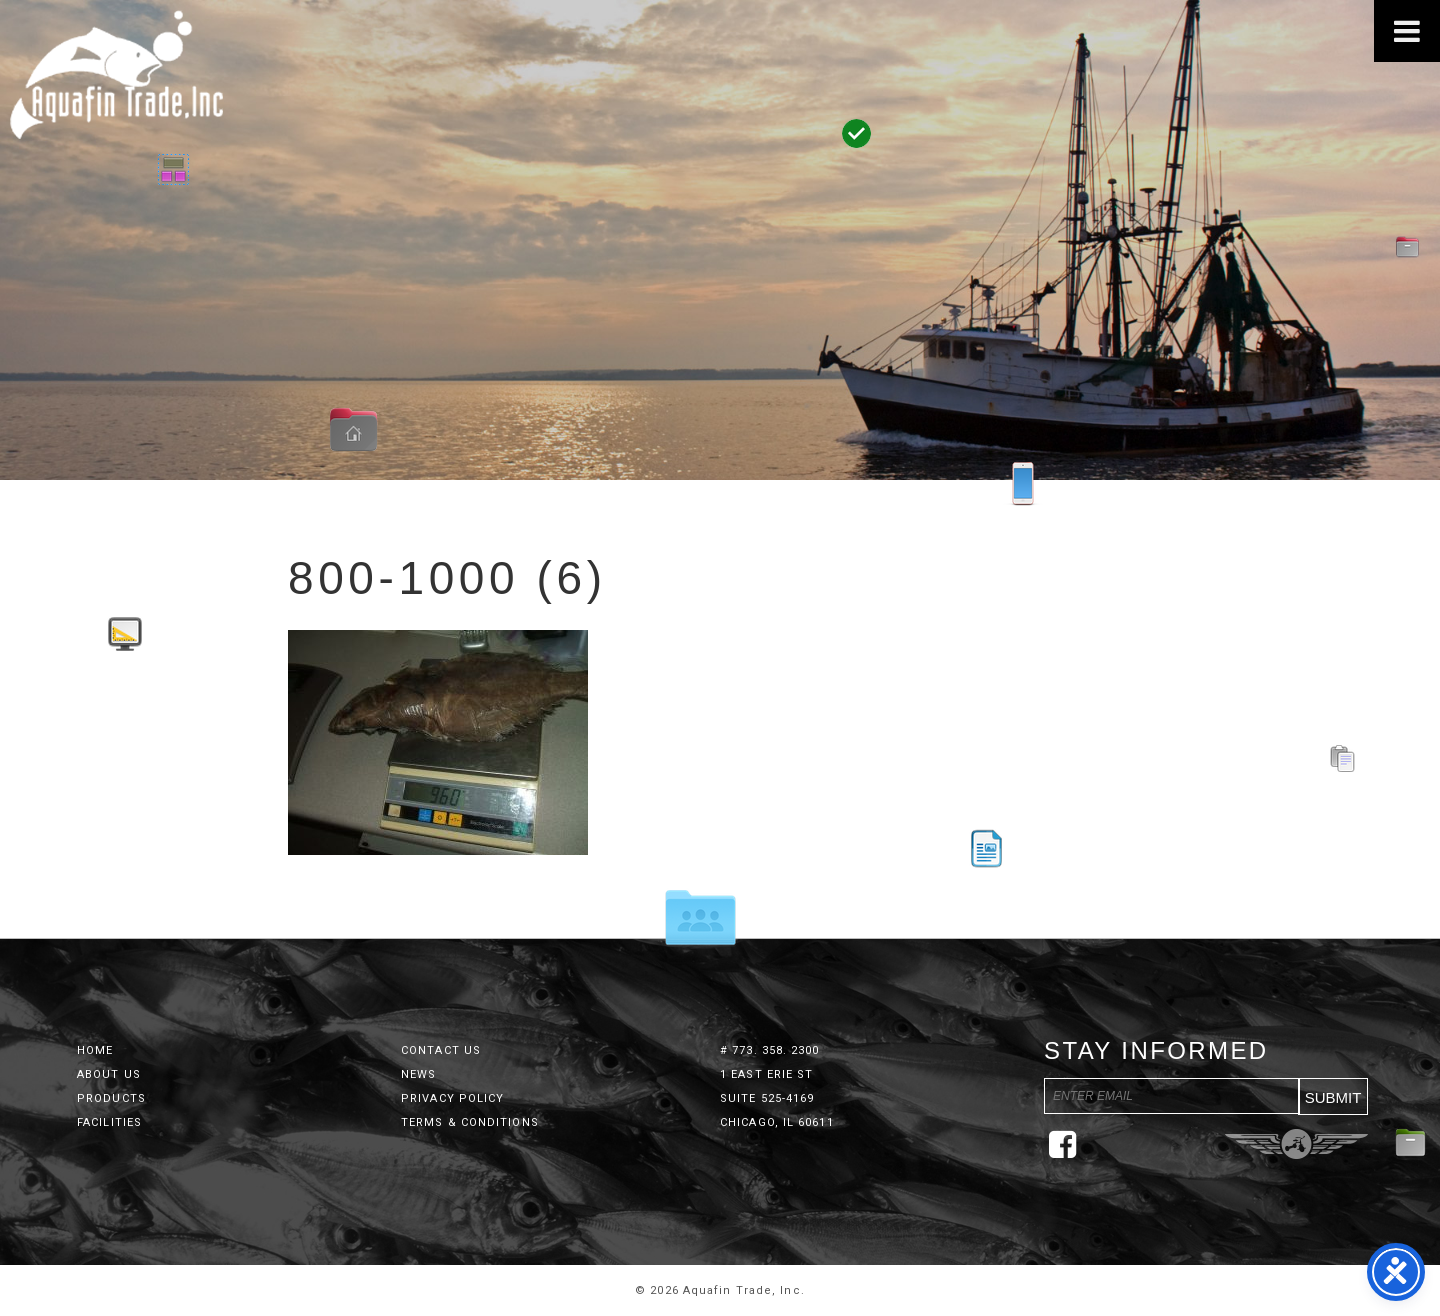  What do you see at coordinates (353, 429) in the screenshot?
I see `access your home folder` at bounding box center [353, 429].